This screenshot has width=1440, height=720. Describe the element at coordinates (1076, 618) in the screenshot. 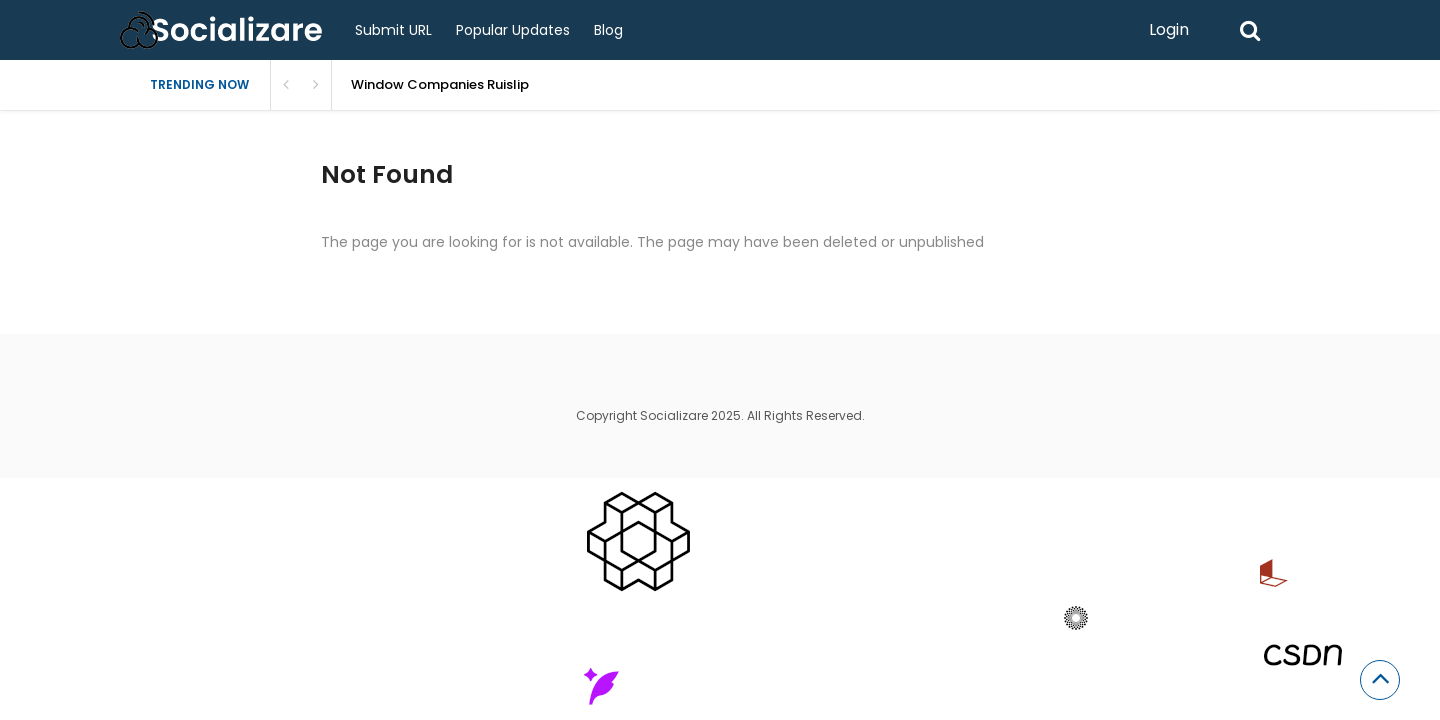

I see `link to figshare research repository` at that location.